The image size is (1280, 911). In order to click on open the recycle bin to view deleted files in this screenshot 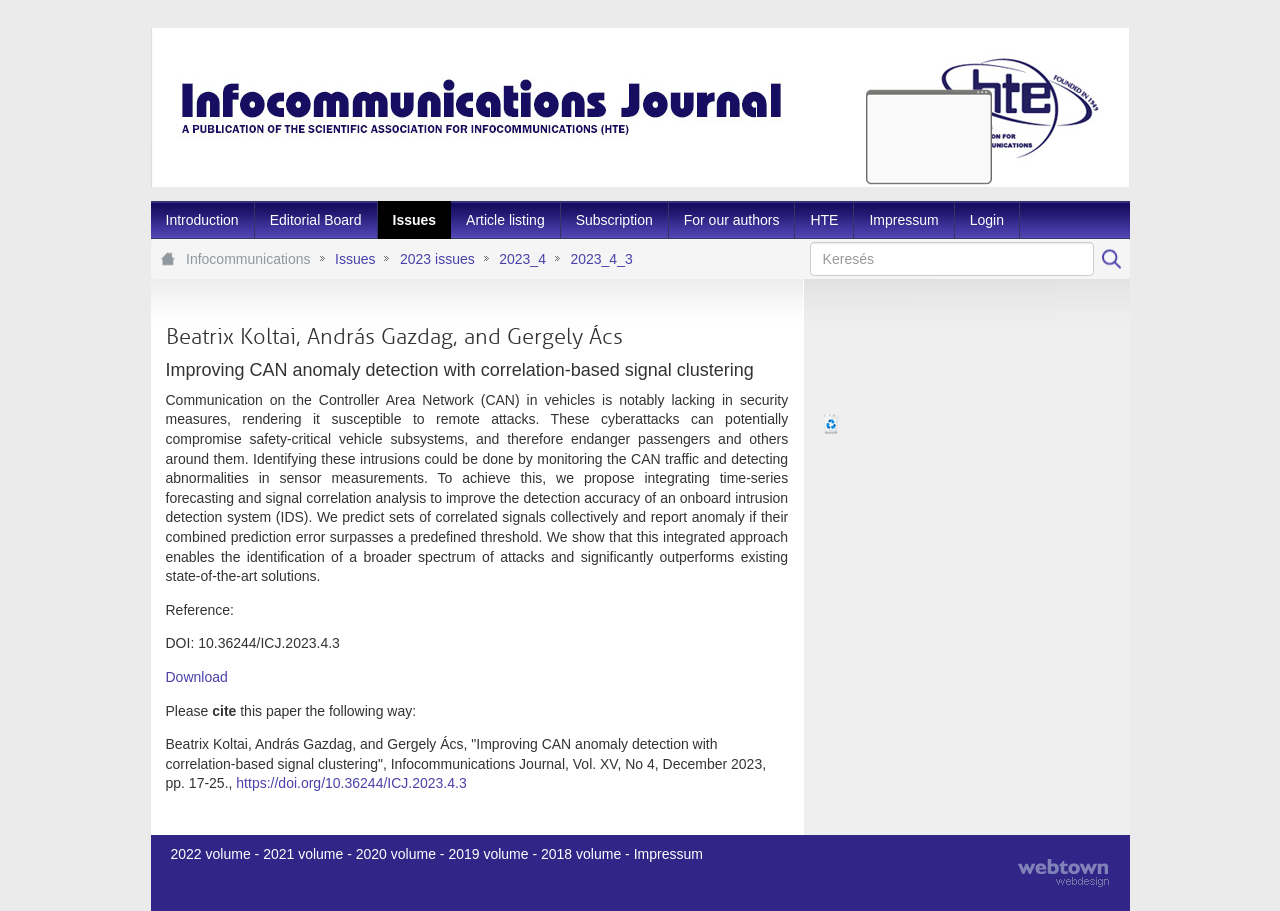, I will do `click(831, 424)`.